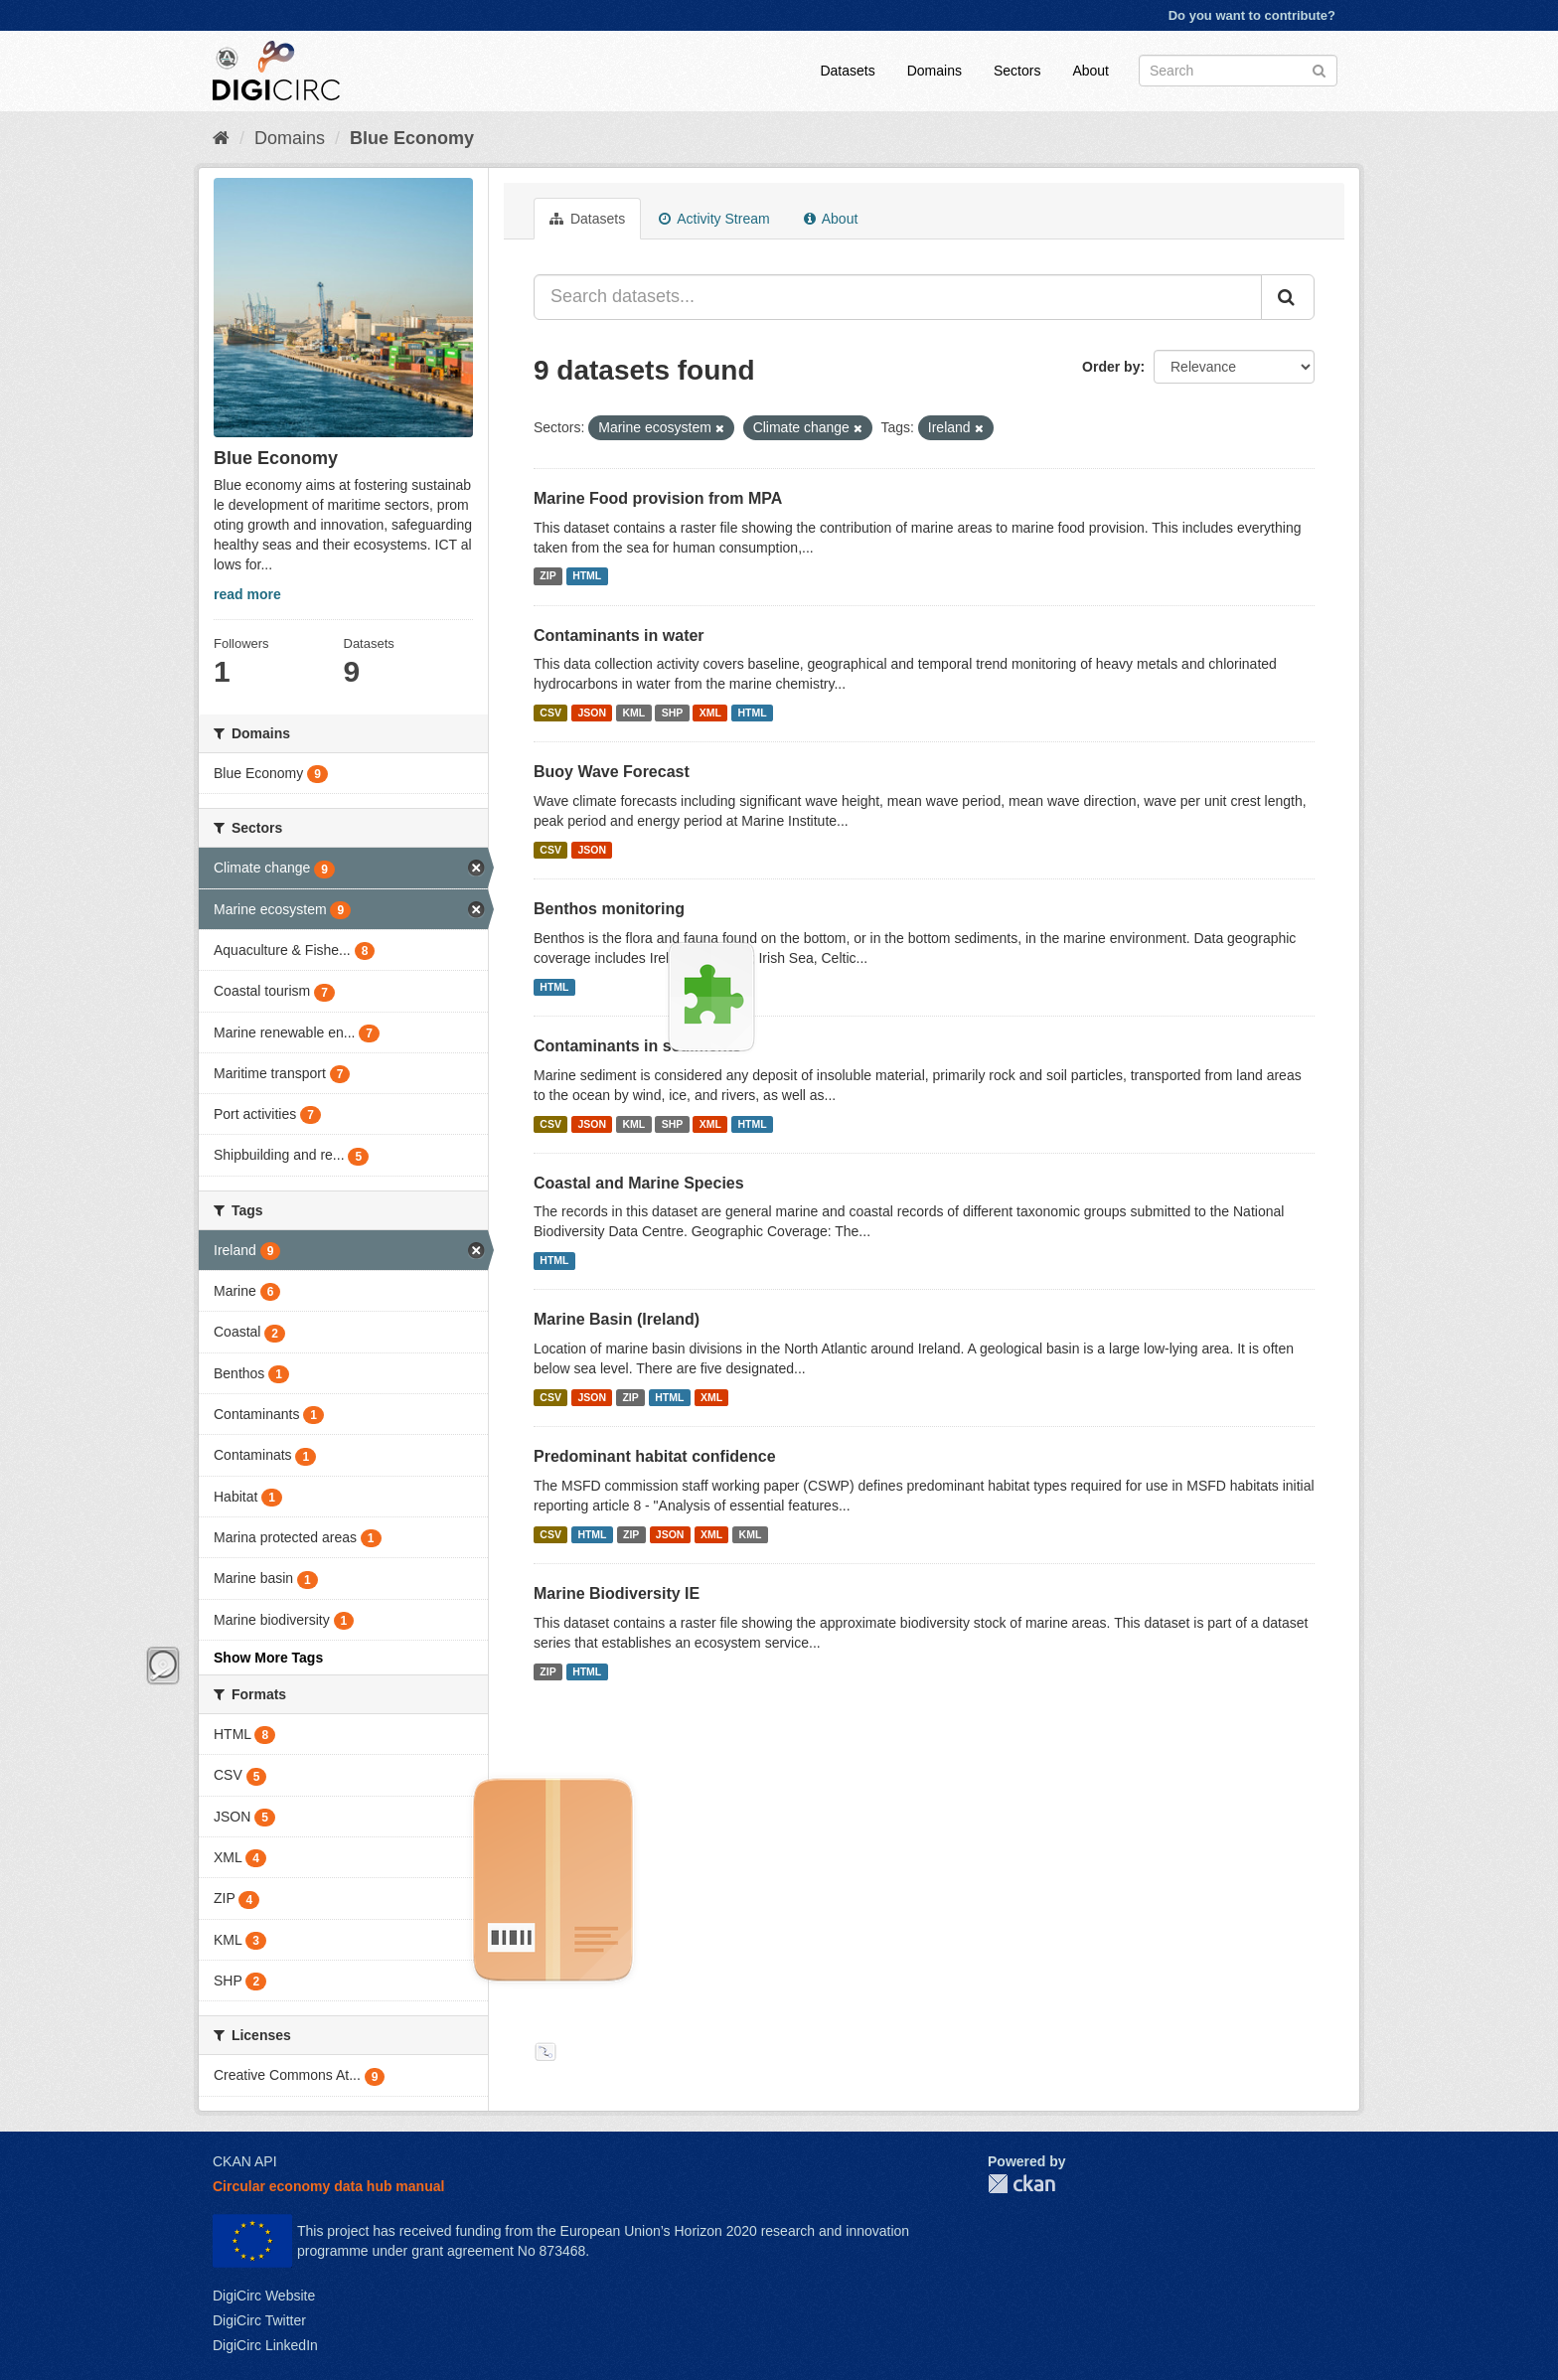  Describe the element at coordinates (552, 1879) in the screenshot. I see `a compressed archive or package file` at that location.